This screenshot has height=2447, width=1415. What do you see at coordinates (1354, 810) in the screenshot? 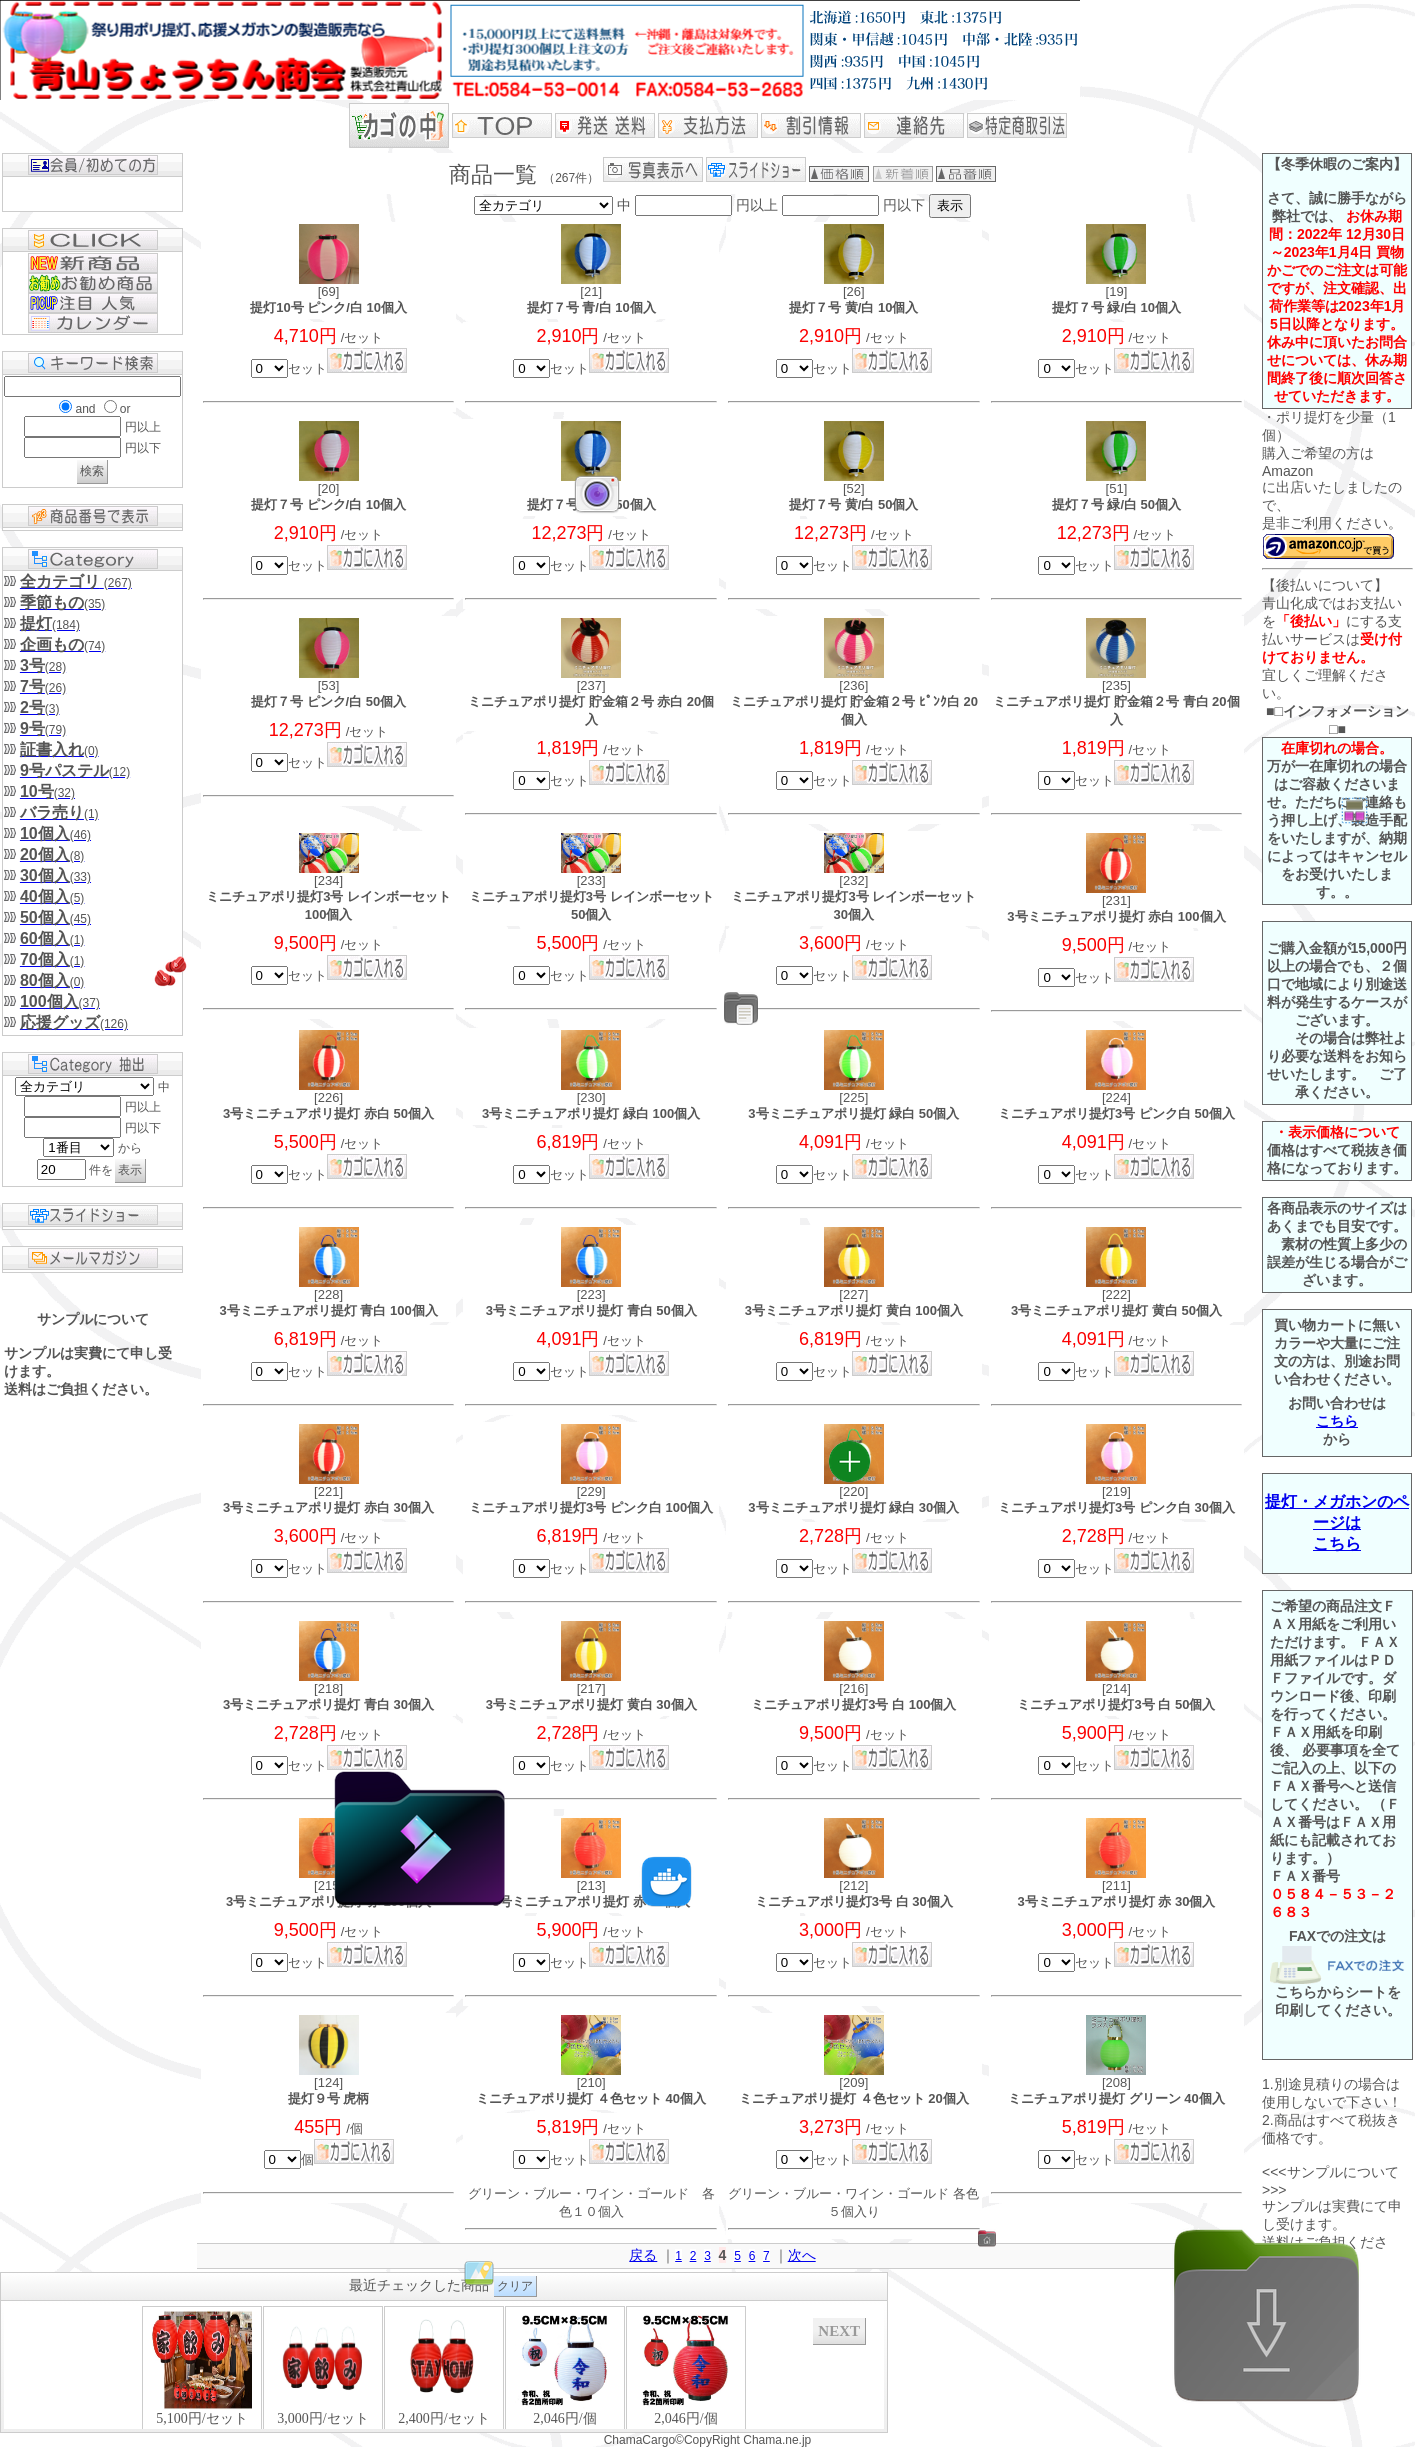
I see `select all items in the current view` at bounding box center [1354, 810].